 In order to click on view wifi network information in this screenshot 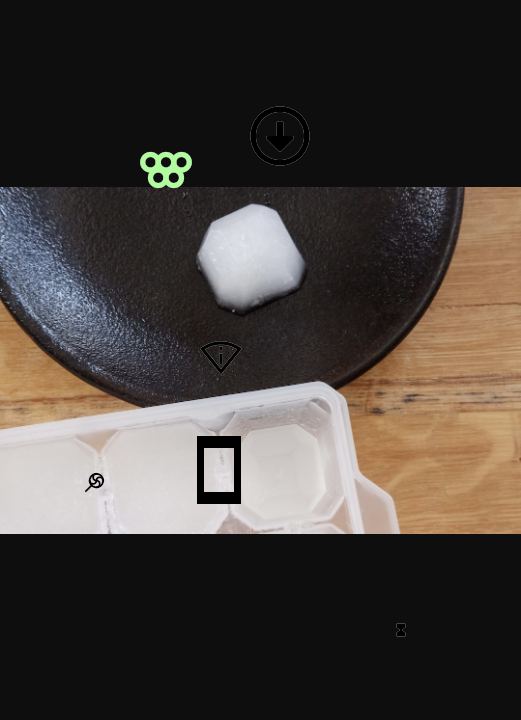, I will do `click(221, 357)`.